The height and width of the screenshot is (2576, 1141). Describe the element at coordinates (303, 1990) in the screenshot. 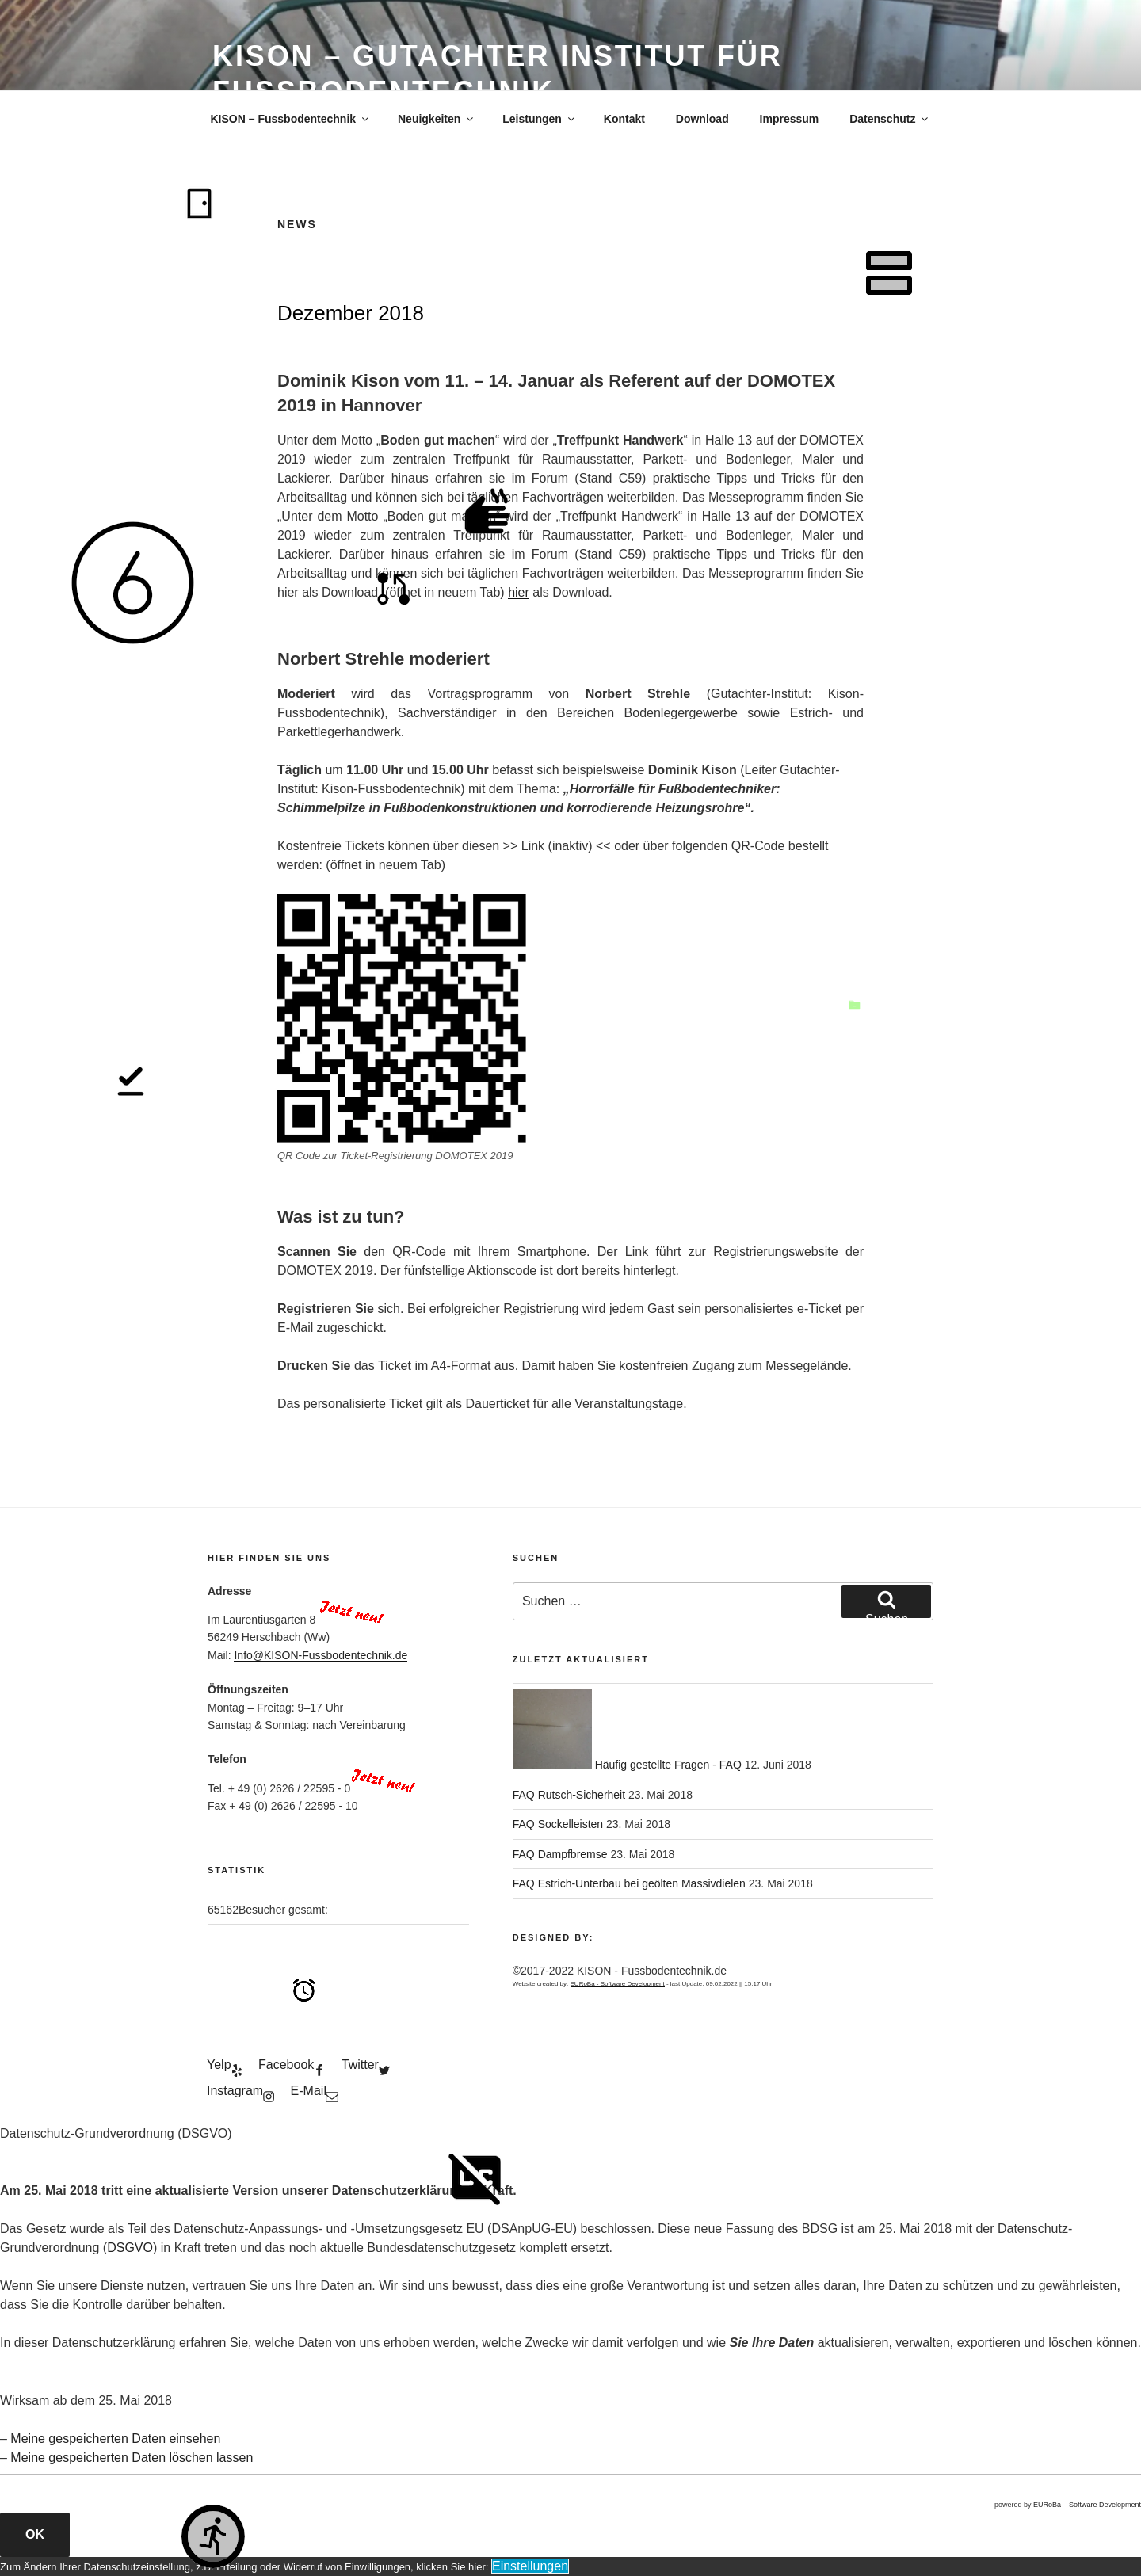

I see `set or view alarms` at that location.